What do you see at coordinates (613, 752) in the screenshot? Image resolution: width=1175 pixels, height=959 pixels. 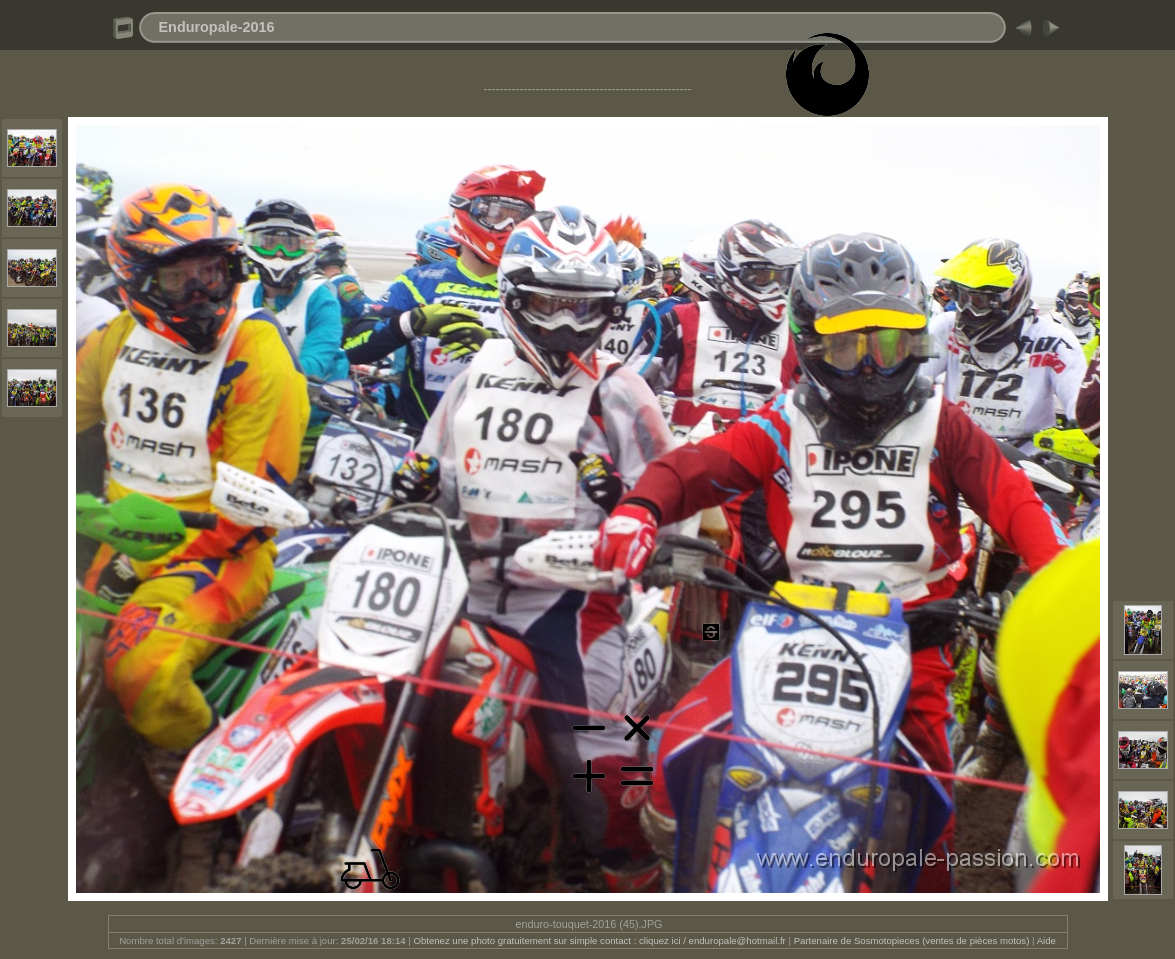 I see `open calculator or math tools` at bounding box center [613, 752].